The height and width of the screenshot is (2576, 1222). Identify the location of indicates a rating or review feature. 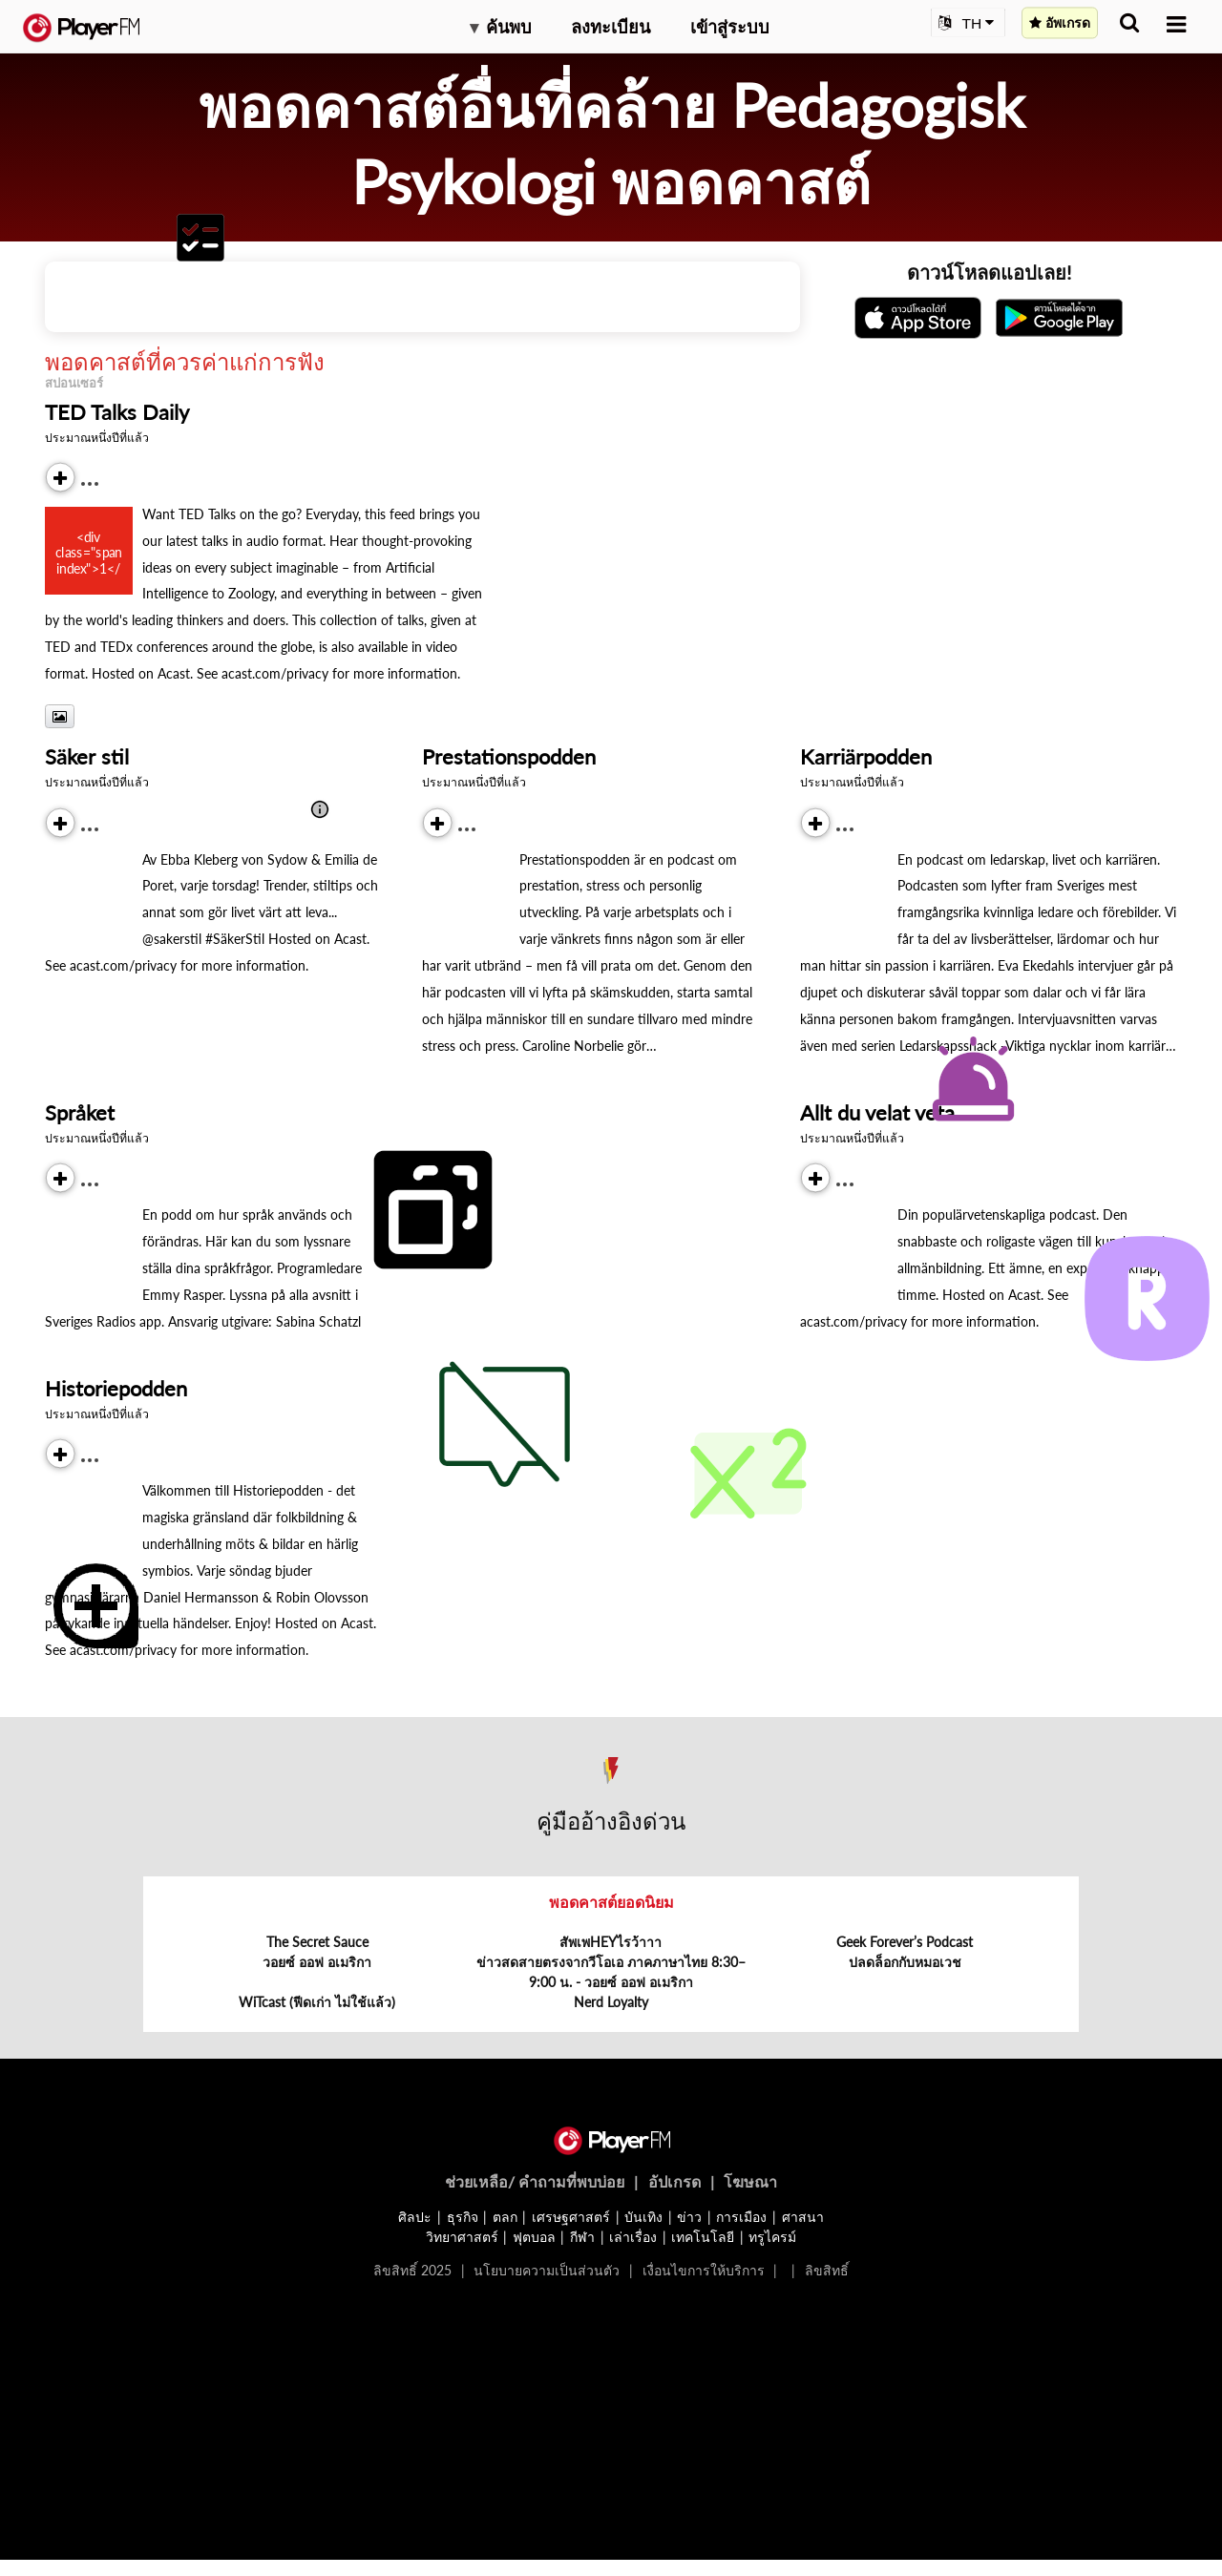
(1147, 1298).